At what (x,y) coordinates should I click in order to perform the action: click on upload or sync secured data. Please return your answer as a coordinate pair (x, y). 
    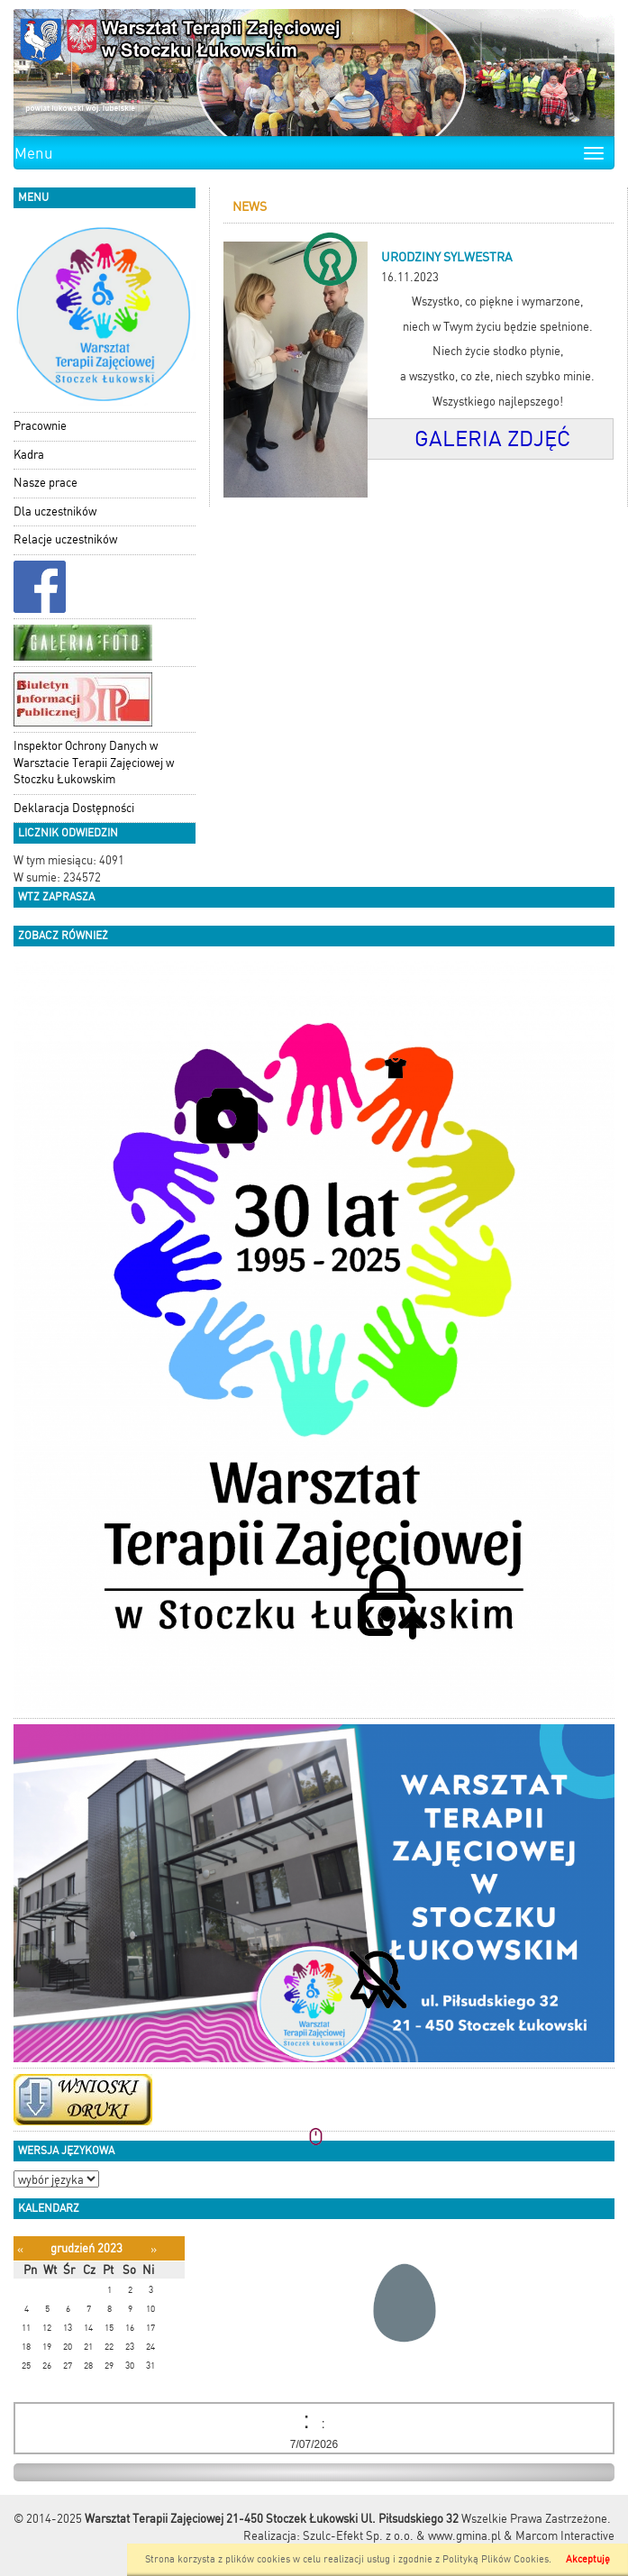
    Looking at the image, I should click on (387, 1600).